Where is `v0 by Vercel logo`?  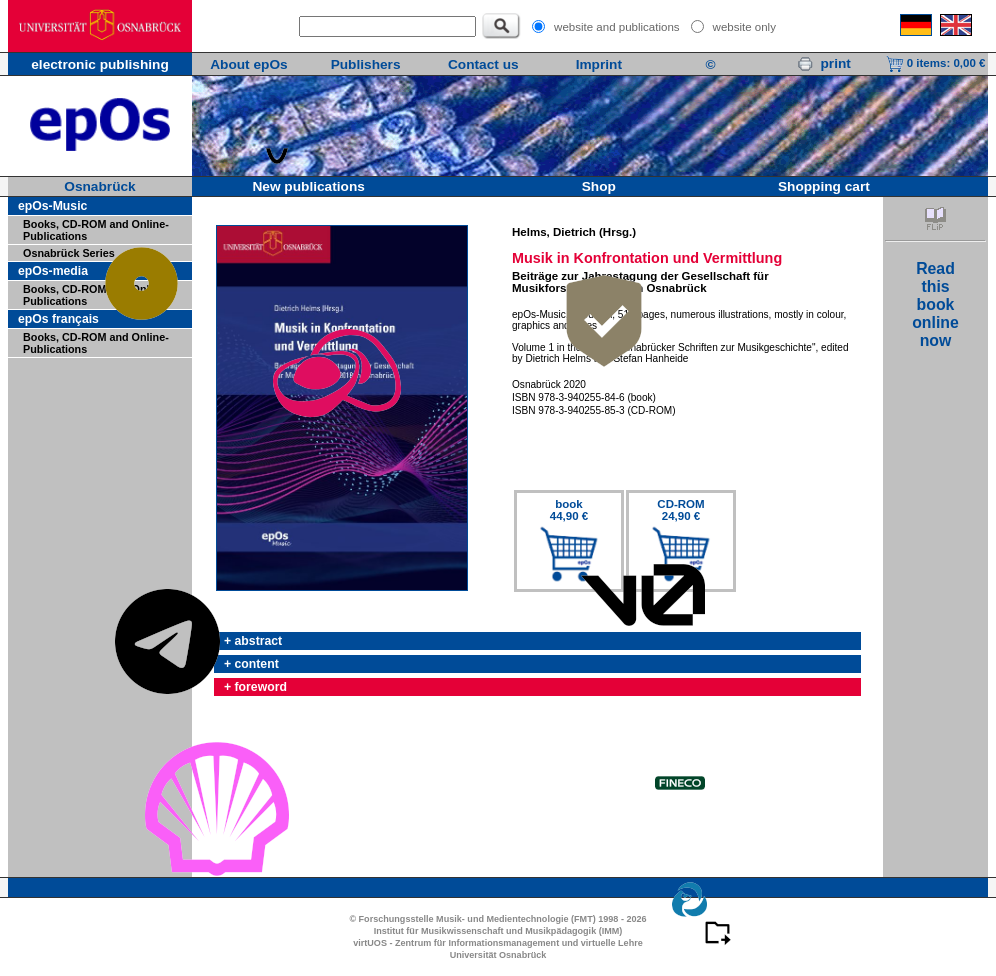 v0 by Vercel logo is located at coordinates (643, 595).